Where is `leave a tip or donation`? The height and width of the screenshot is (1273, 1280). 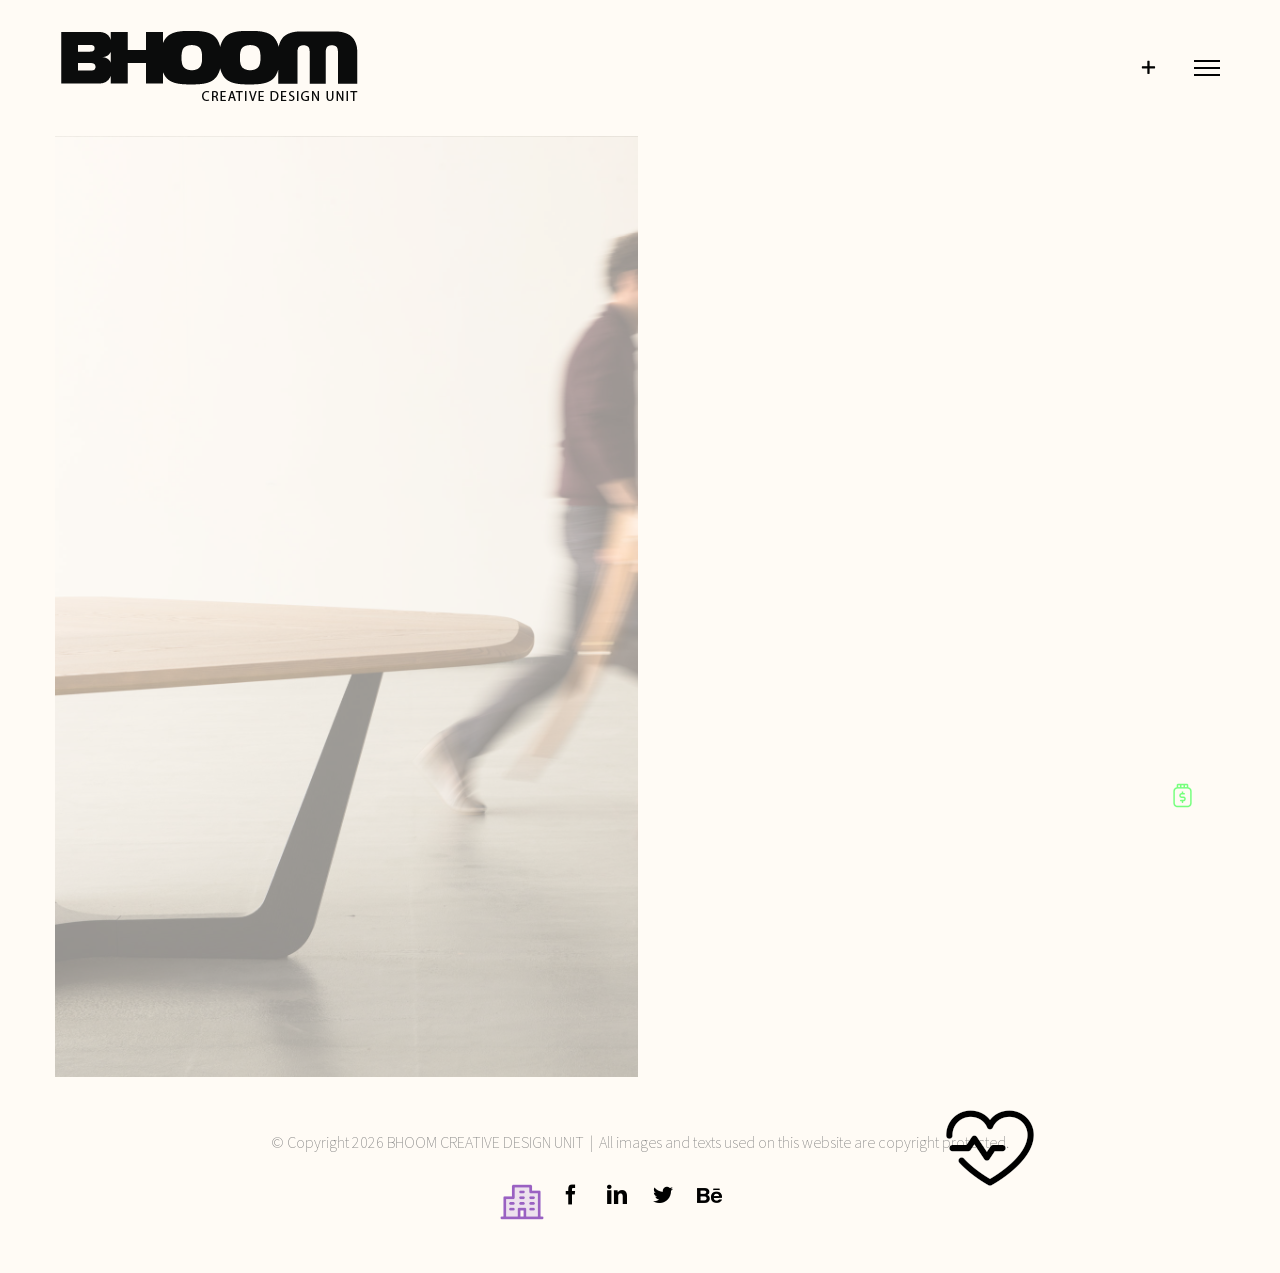 leave a tip or donation is located at coordinates (1182, 795).